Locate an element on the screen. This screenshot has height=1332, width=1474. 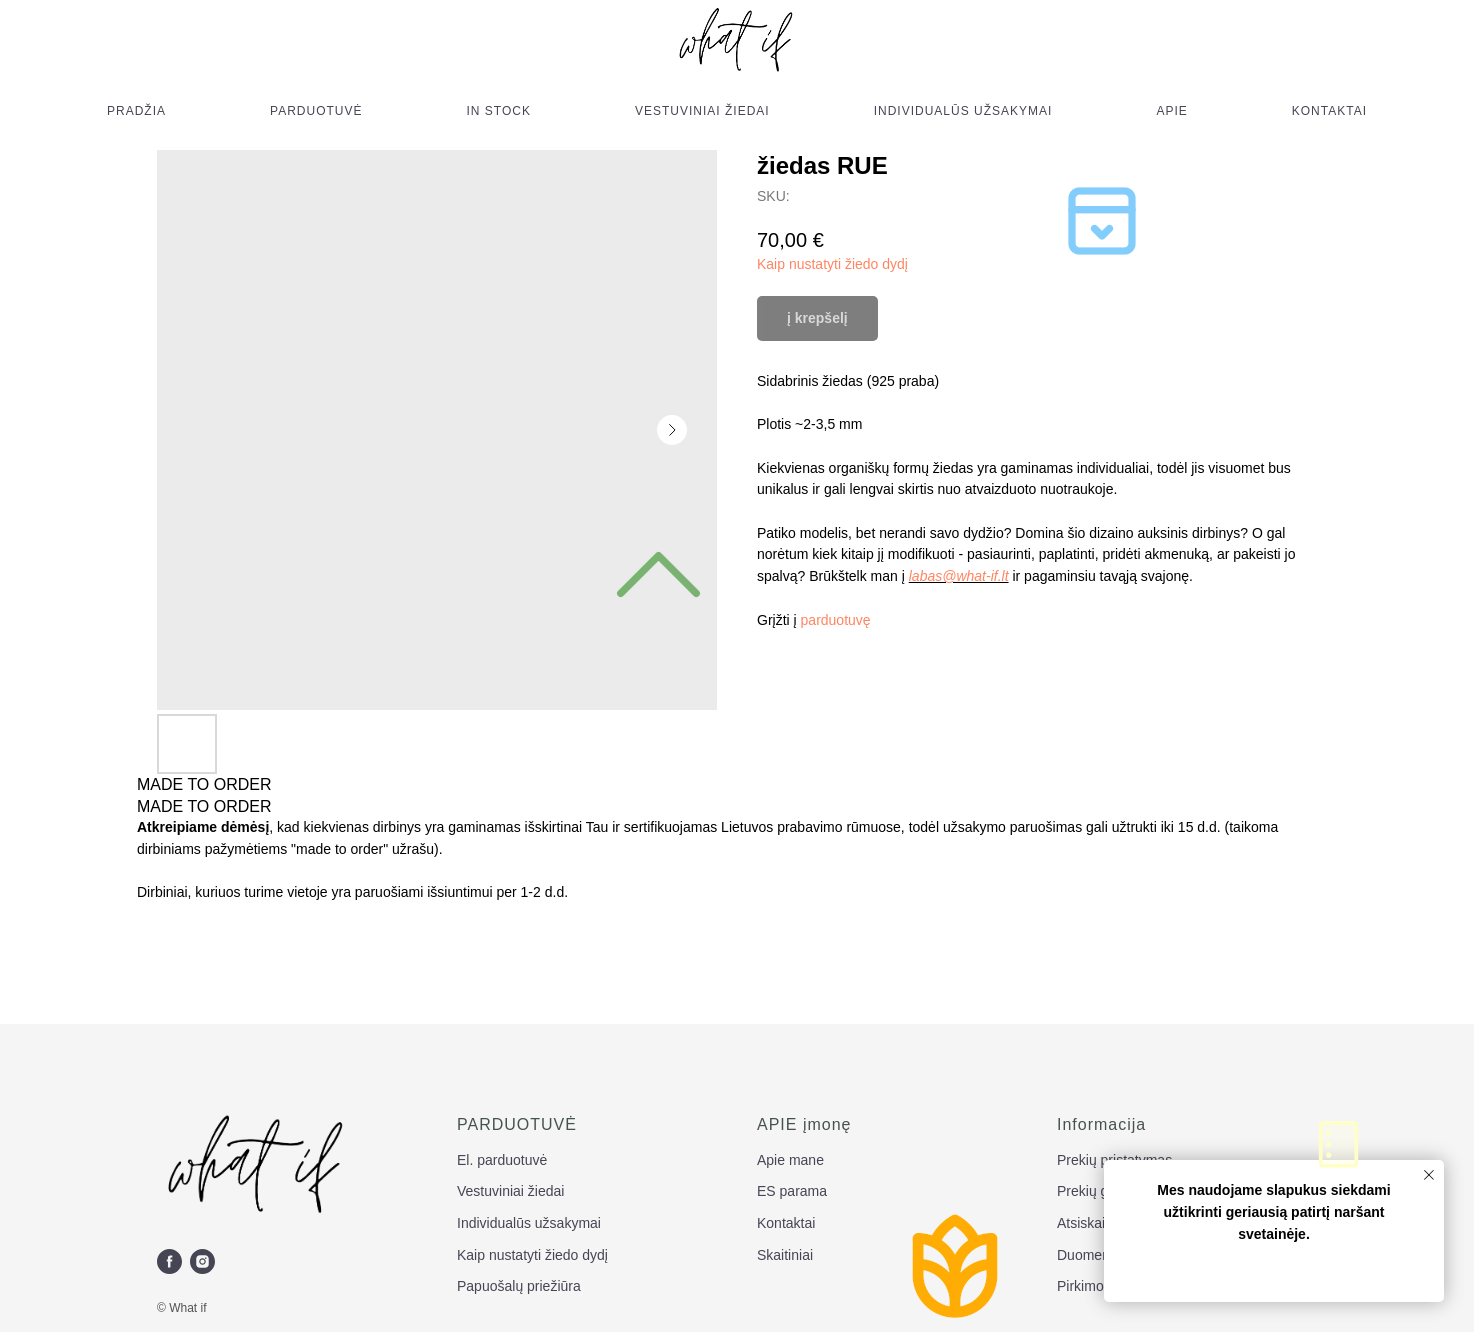
view or manage screenplay files is located at coordinates (1338, 1144).